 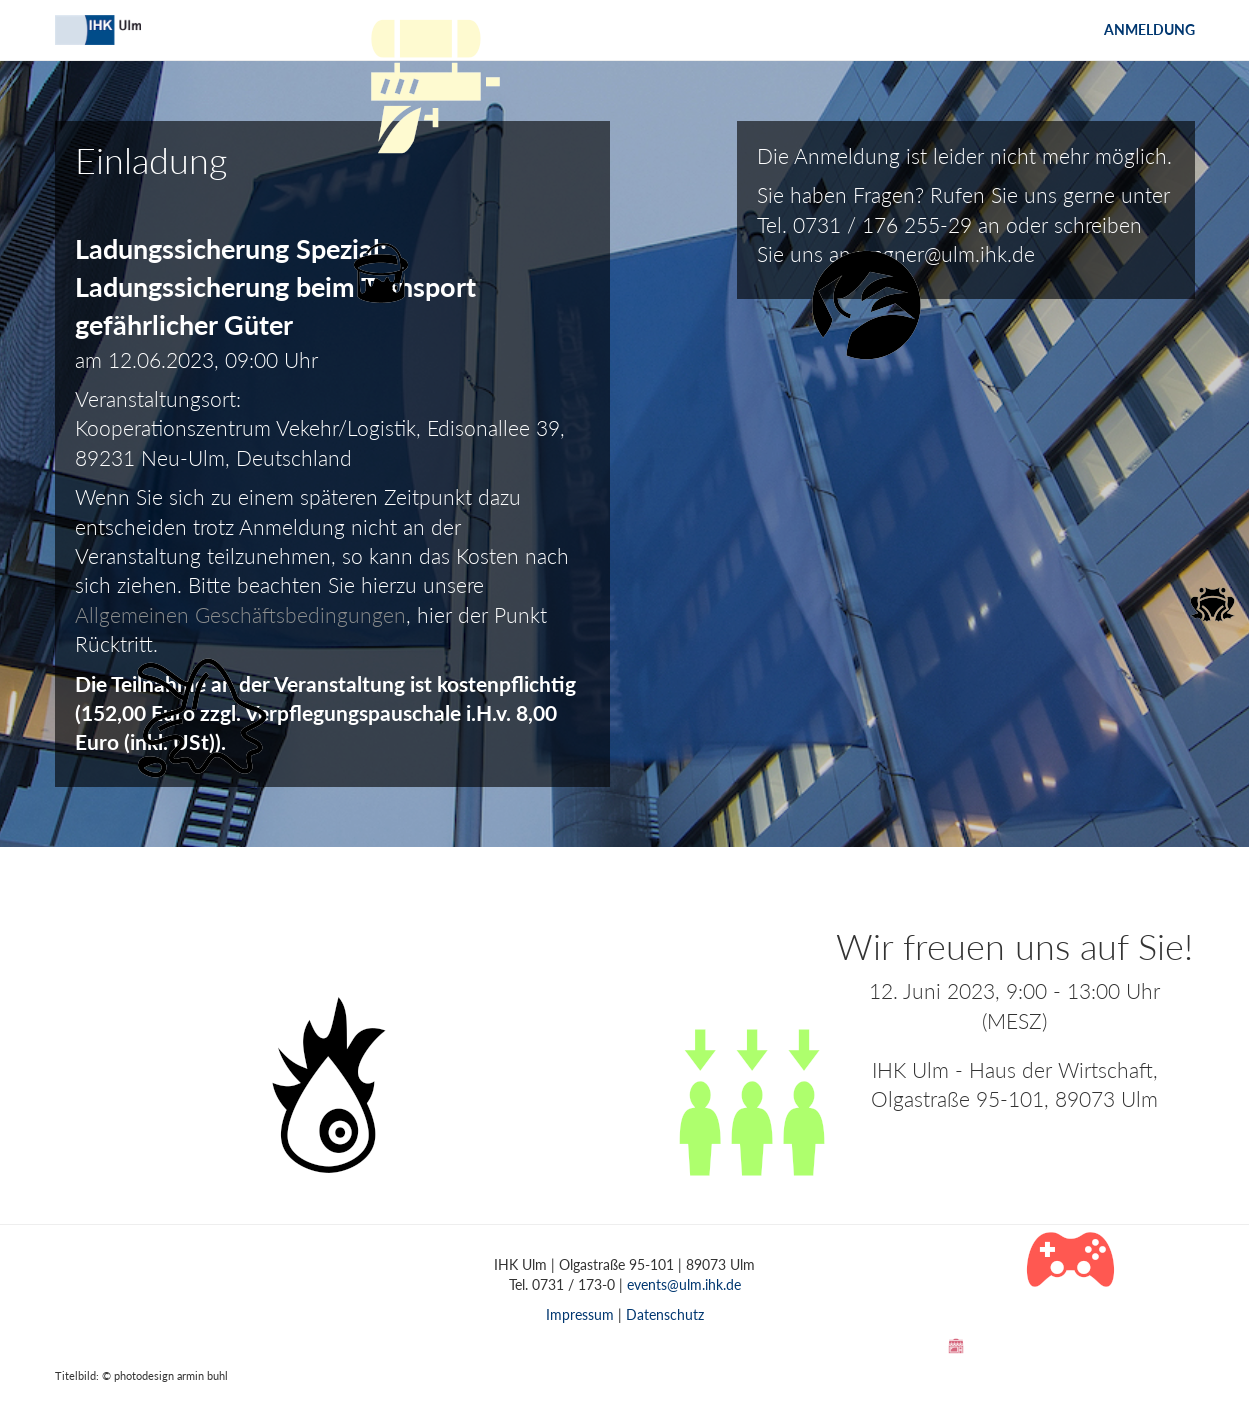 I want to click on open the in-game shop or store, so click(x=956, y=1346).